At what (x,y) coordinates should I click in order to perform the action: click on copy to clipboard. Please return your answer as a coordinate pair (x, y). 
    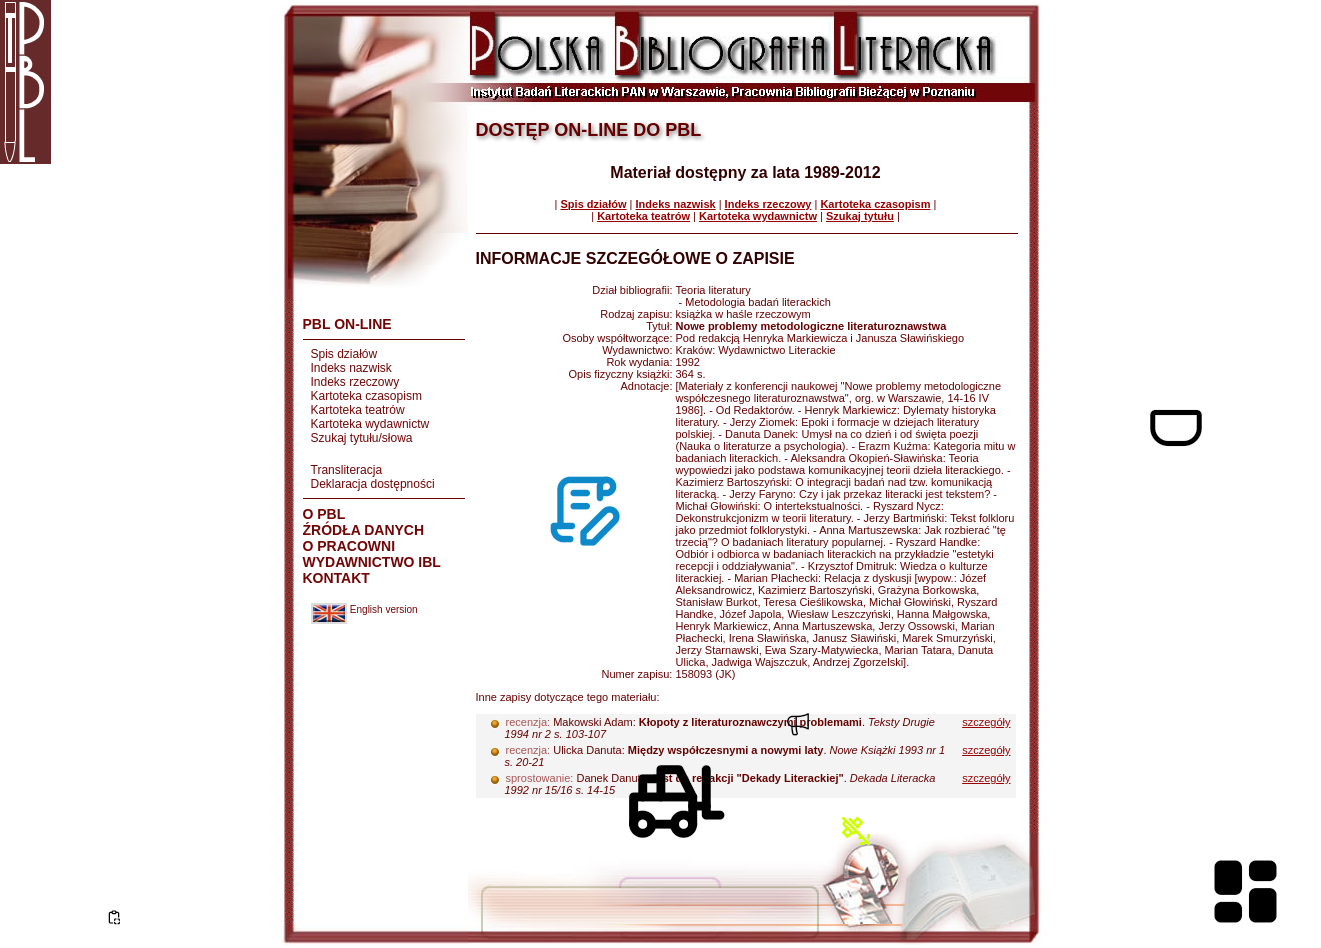
    Looking at the image, I should click on (114, 917).